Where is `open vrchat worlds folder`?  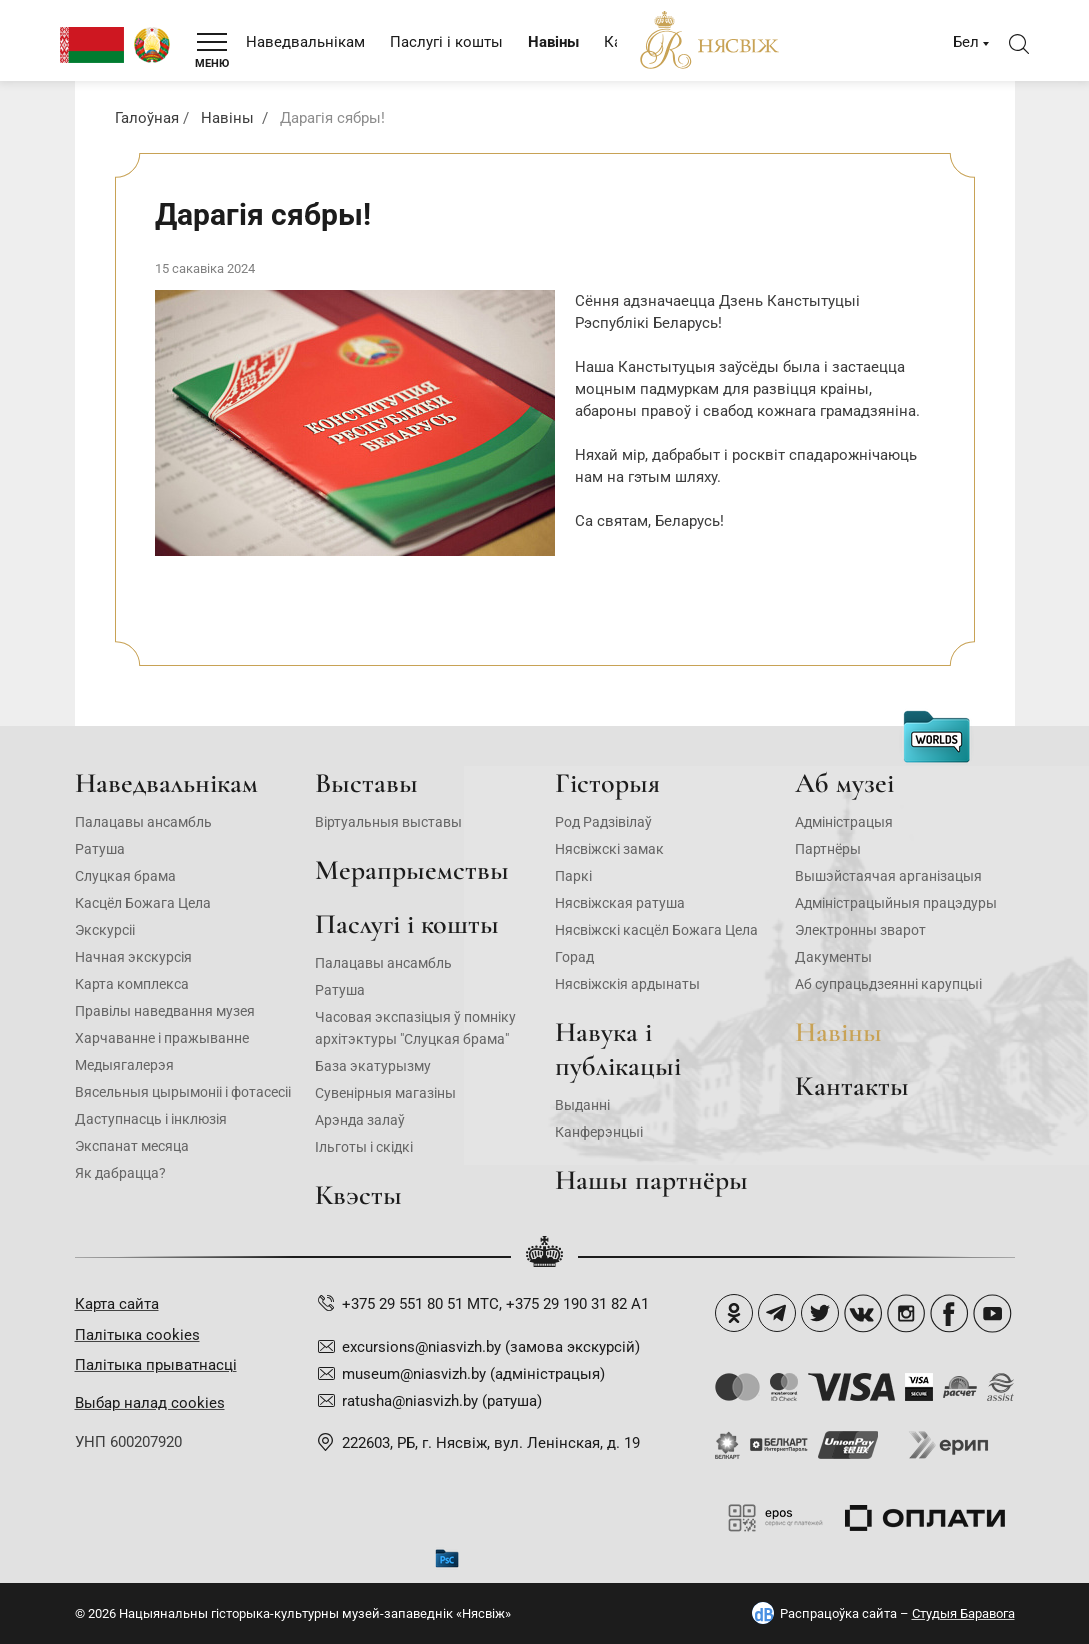
open vrchat worlds folder is located at coordinates (936, 738).